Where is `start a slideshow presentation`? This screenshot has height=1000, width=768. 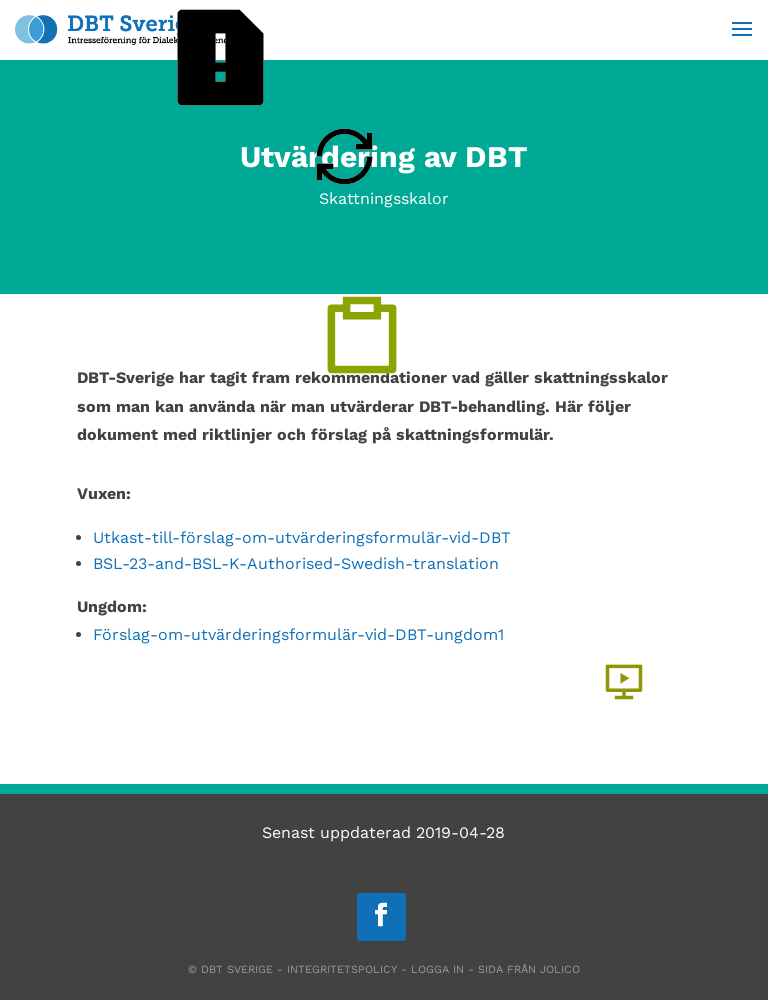 start a slideshow presentation is located at coordinates (624, 681).